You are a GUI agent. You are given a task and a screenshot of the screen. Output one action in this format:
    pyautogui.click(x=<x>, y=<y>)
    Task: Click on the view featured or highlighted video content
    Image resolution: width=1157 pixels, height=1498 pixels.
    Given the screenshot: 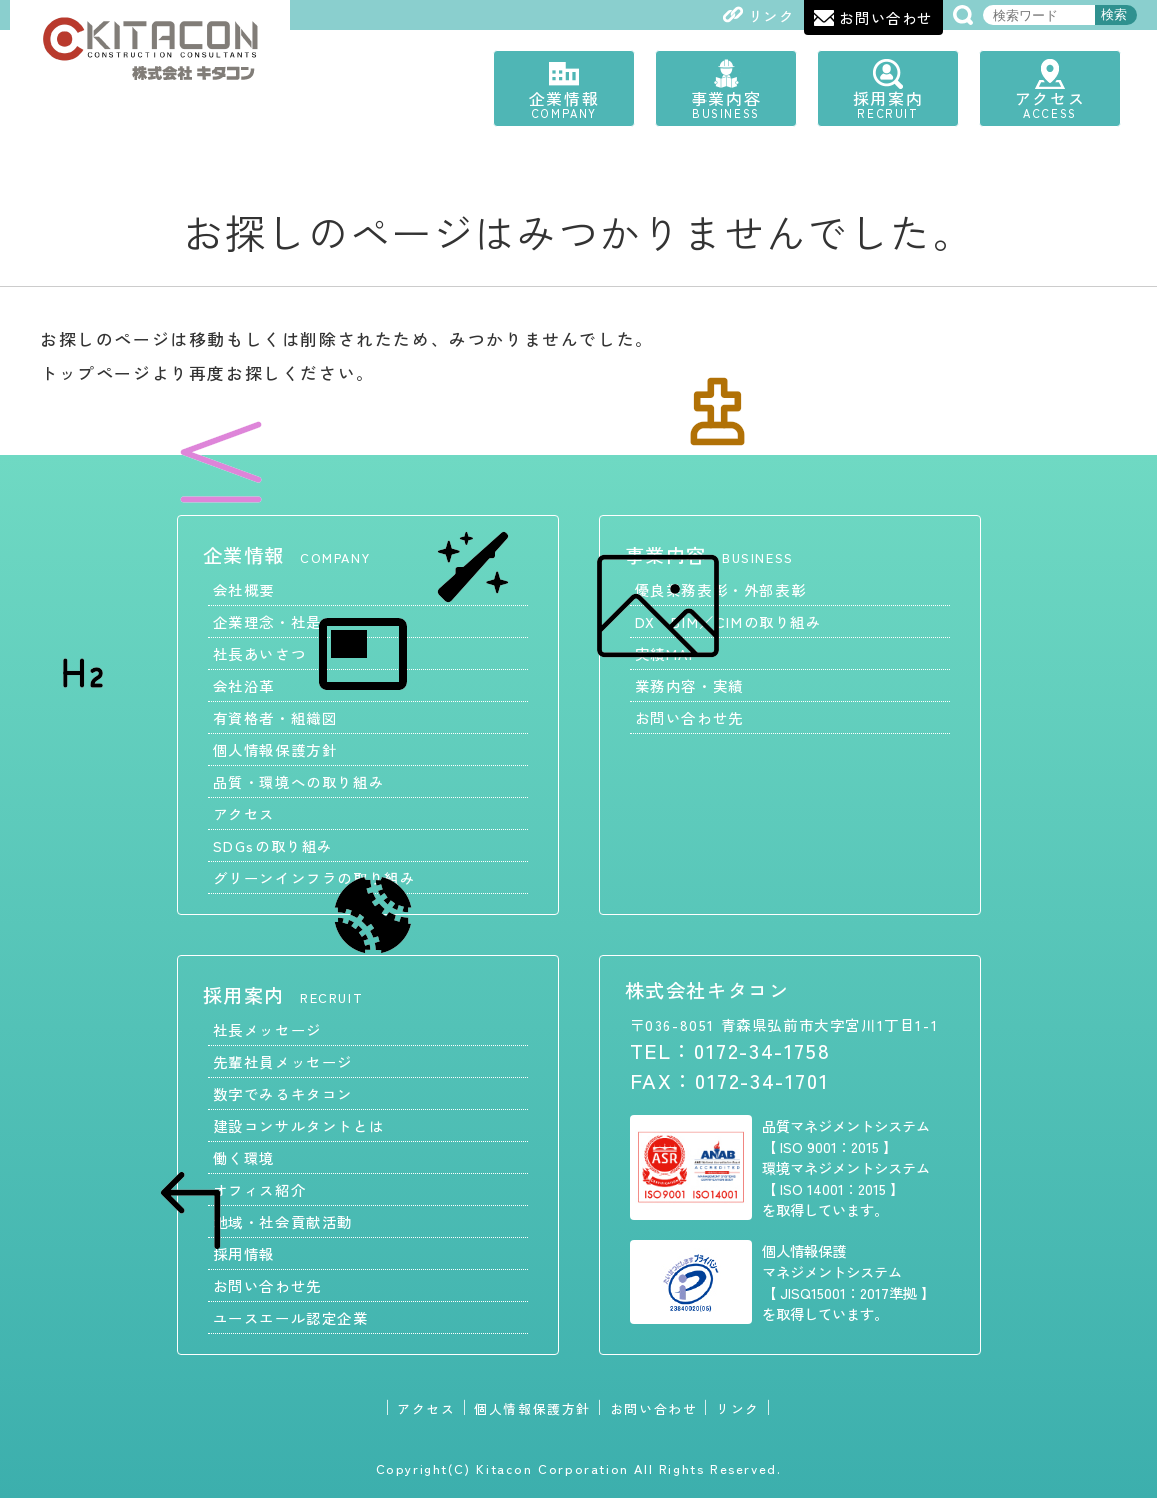 What is the action you would take?
    pyautogui.click(x=363, y=654)
    